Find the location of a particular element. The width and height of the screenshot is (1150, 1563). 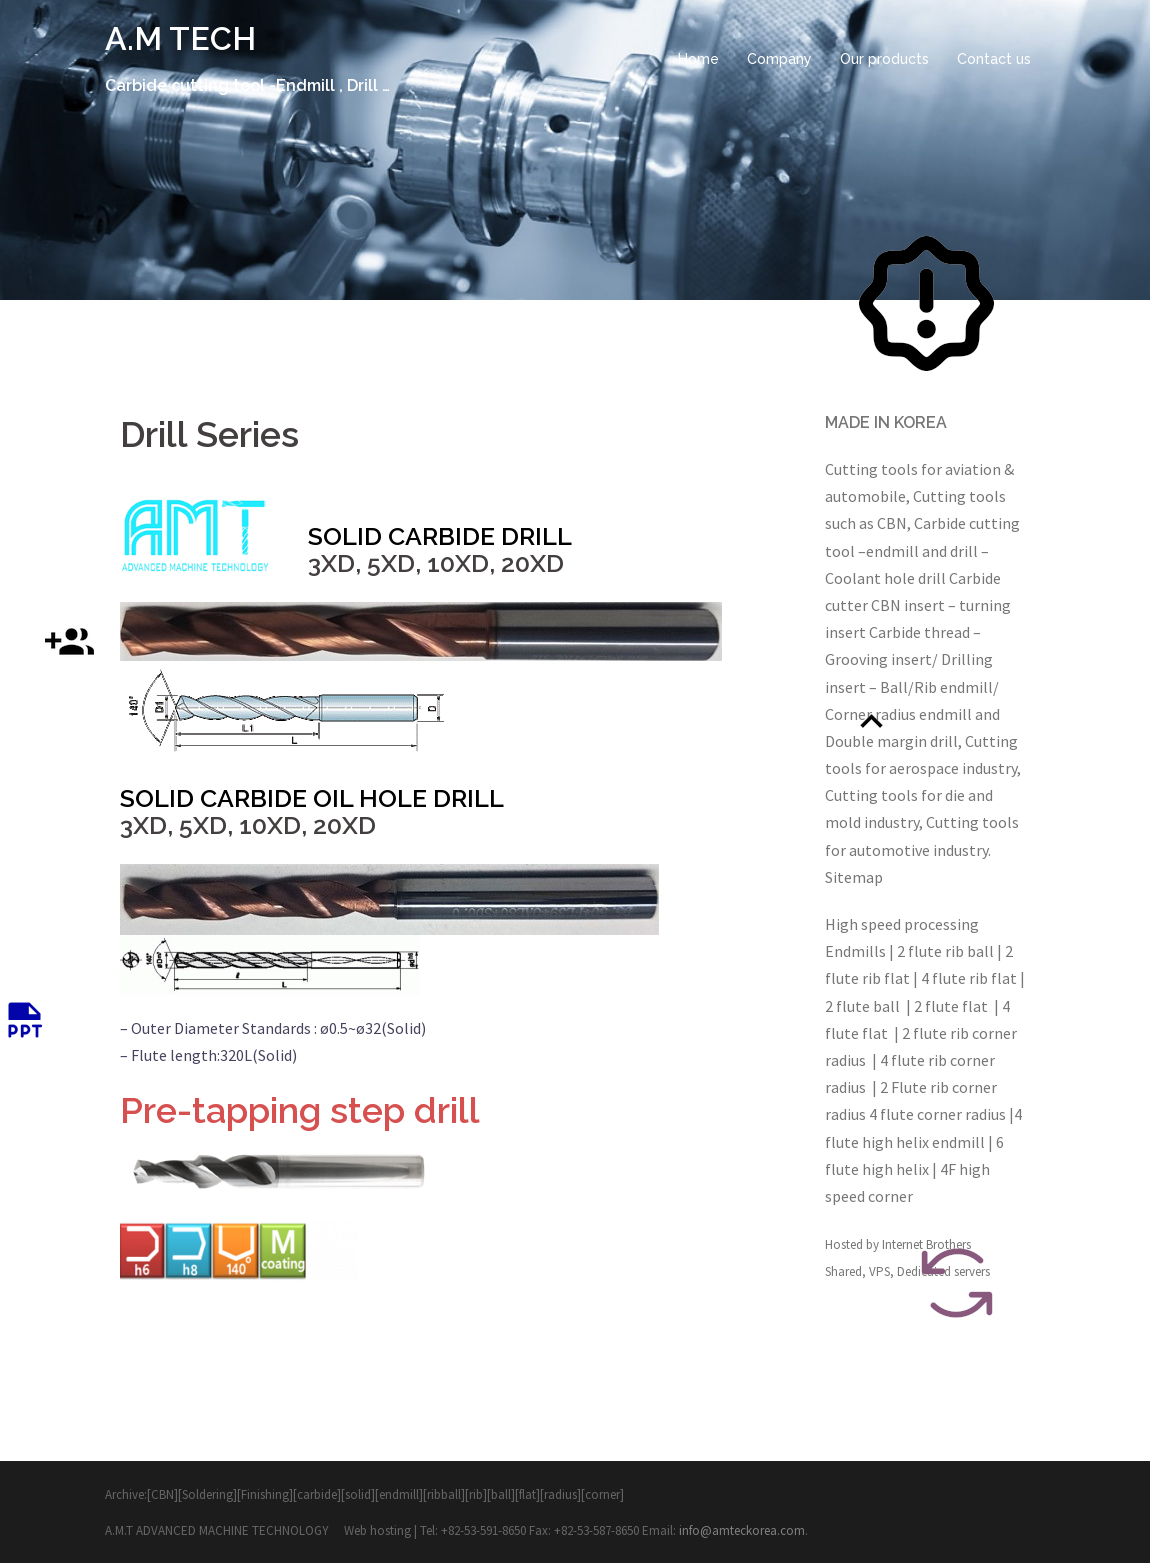

refresh or reload content is located at coordinates (957, 1283).